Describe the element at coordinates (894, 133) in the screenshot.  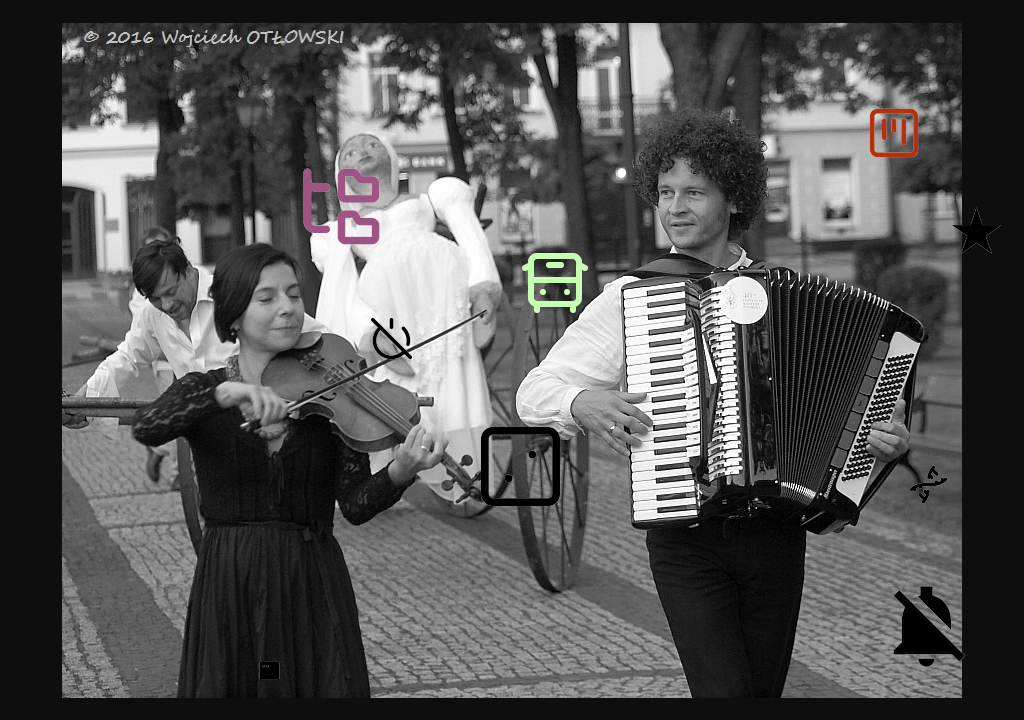
I see `open kanban board view` at that location.